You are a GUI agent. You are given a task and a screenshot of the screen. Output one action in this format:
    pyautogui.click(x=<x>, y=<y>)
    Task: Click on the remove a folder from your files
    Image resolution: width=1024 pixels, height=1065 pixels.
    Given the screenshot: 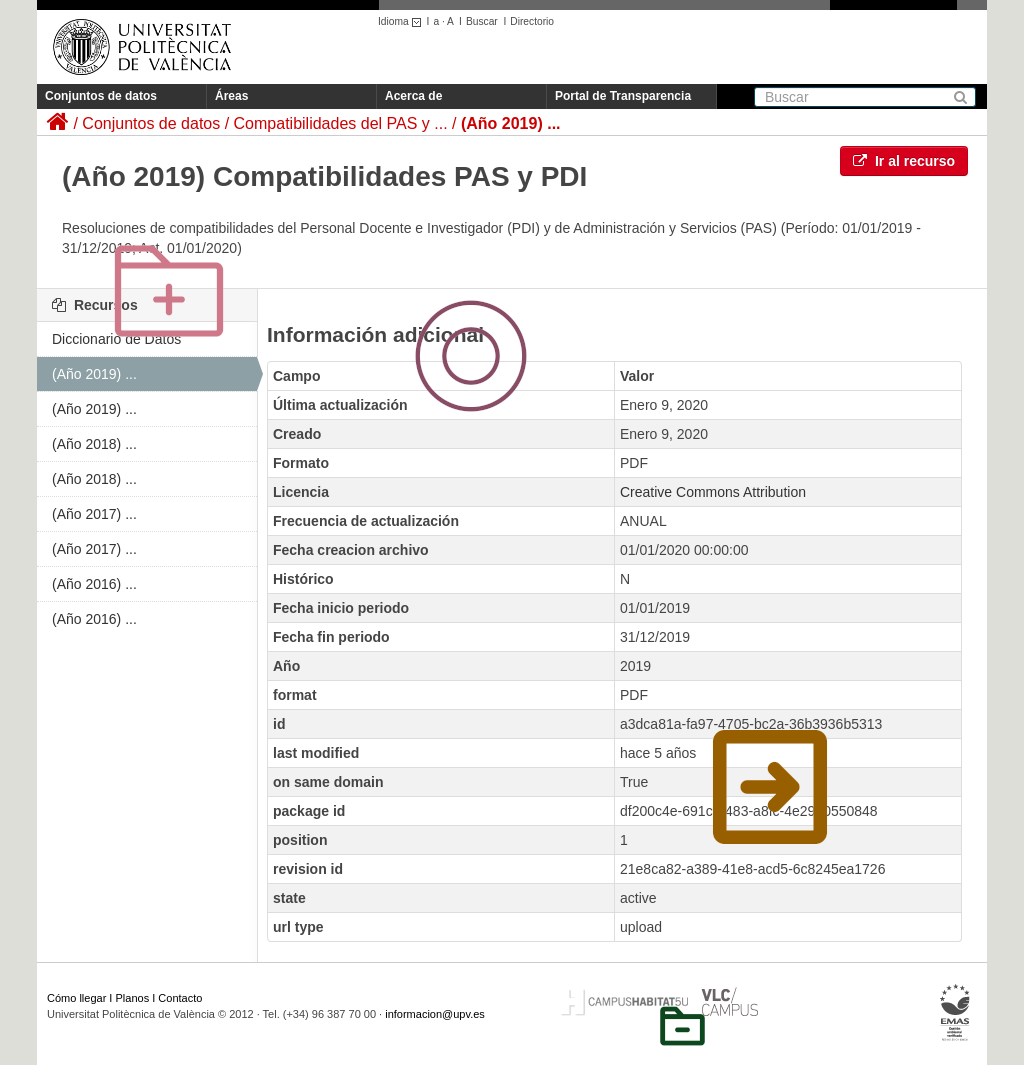 What is the action you would take?
    pyautogui.click(x=682, y=1026)
    